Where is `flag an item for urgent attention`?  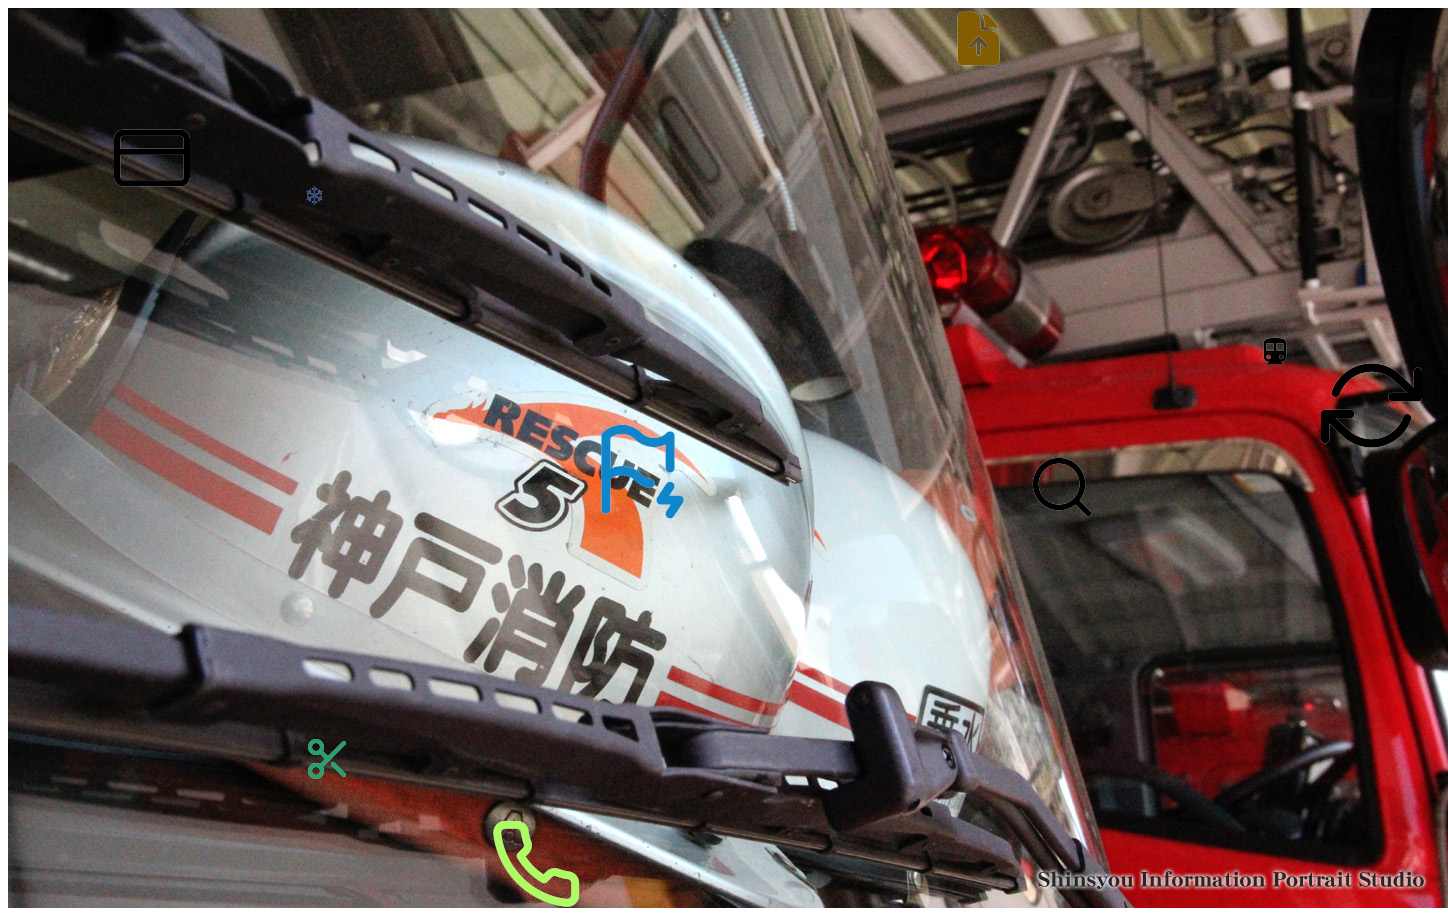 flag an item for urgent attention is located at coordinates (638, 468).